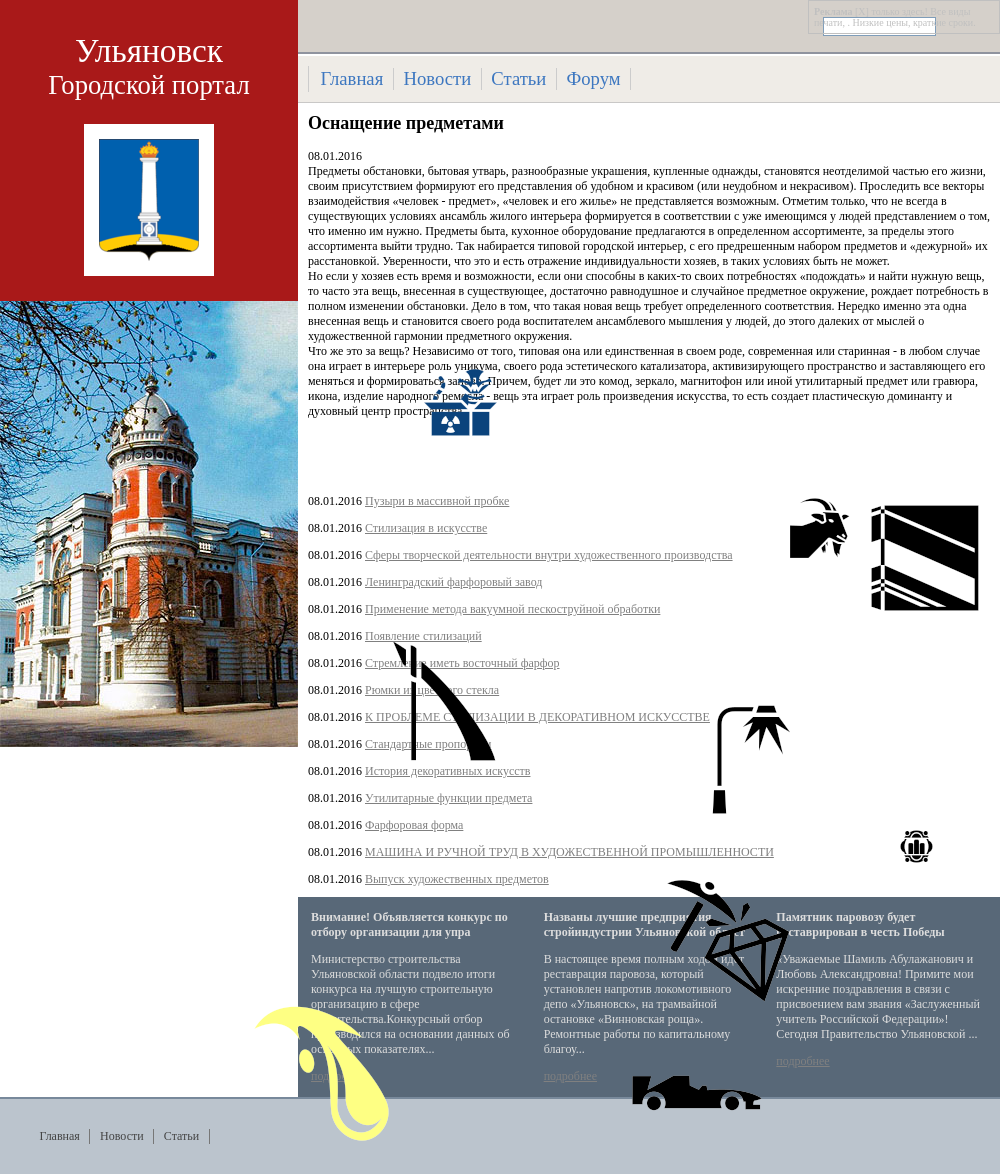 This screenshot has height=1174, width=1000. I want to click on indicates a failed or negative quantum experiment outcome, so click(460, 399).